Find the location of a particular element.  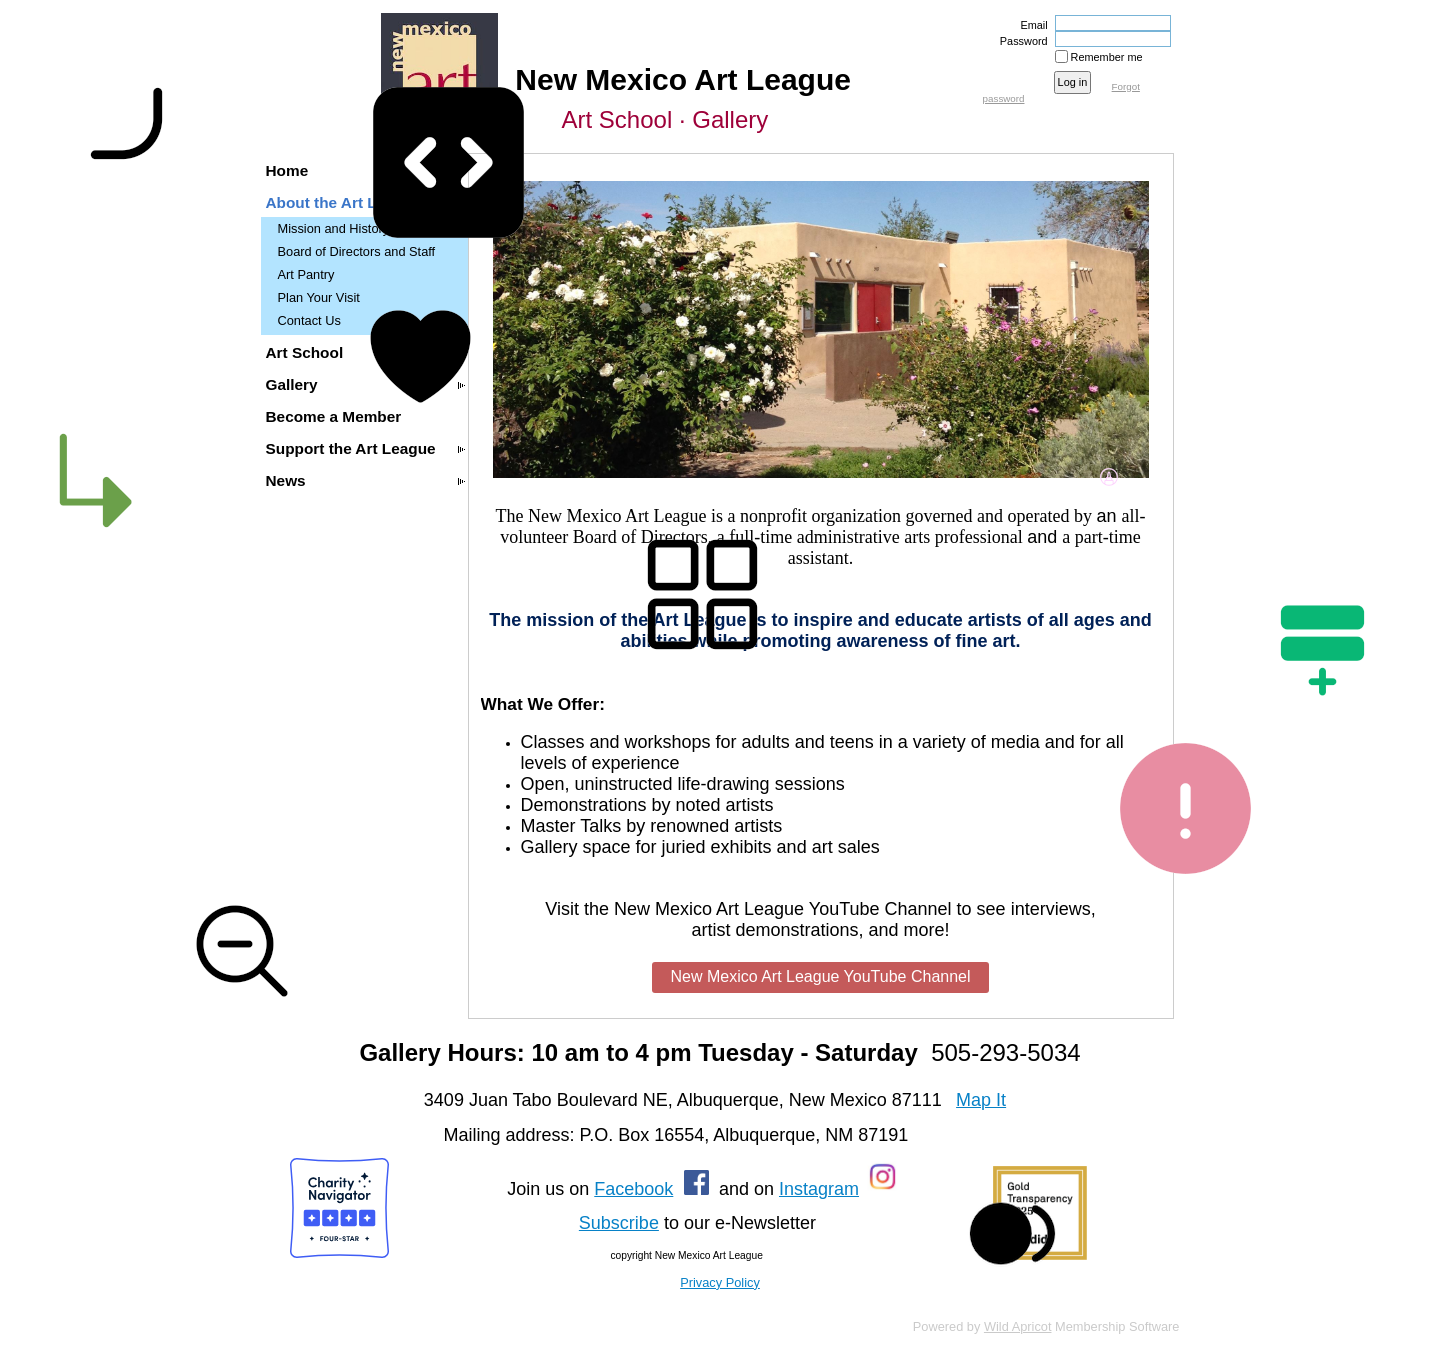

indicates active recording or live broadcast is located at coordinates (1012, 1233).